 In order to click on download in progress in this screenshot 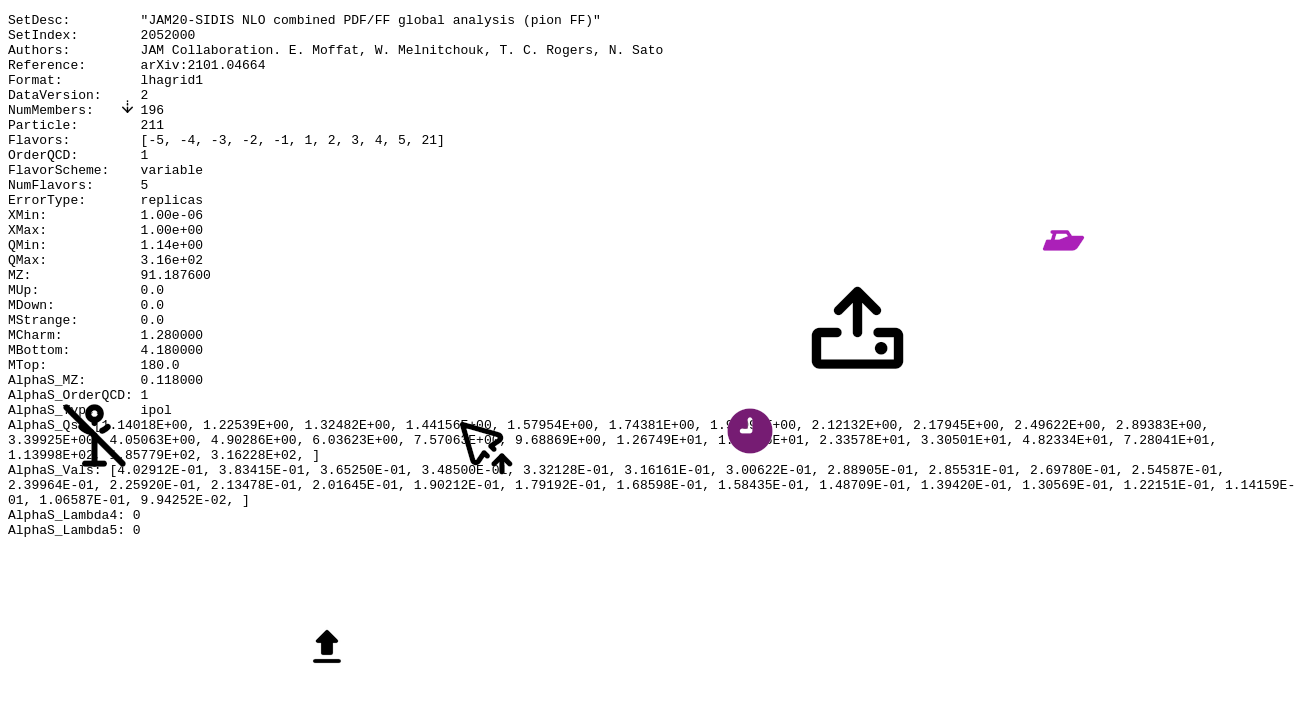, I will do `click(127, 106)`.